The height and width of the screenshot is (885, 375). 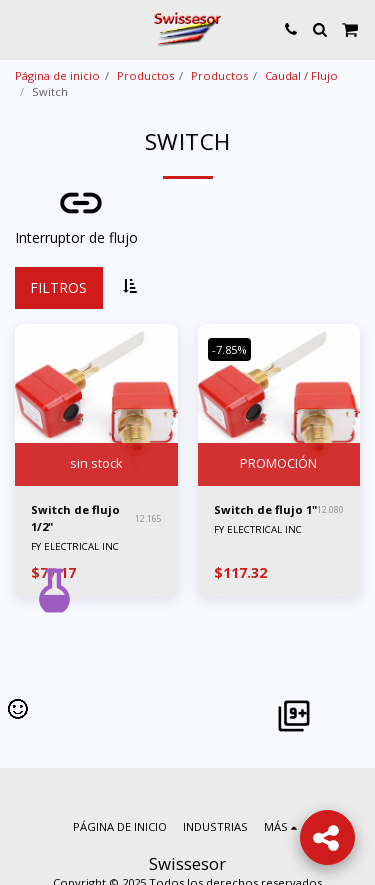 I want to click on add a reaction or emoji to a message, so click(x=18, y=709).